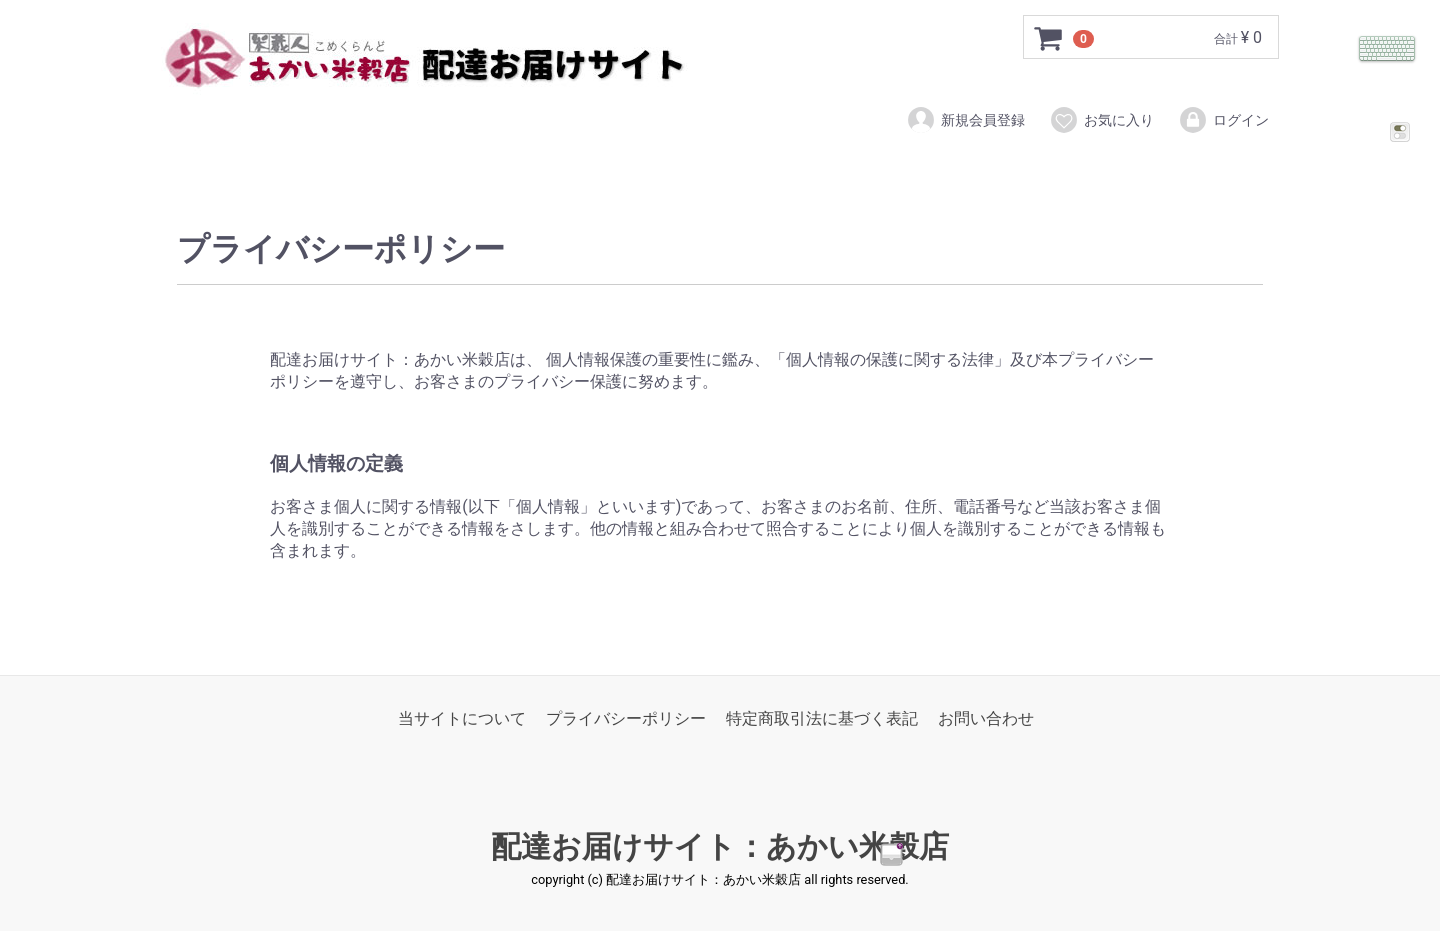 The image size is (1440, 931). Describe the element at coordinates (1400, 132) in the screenshot. I see `access system settings or preferences` at that location.